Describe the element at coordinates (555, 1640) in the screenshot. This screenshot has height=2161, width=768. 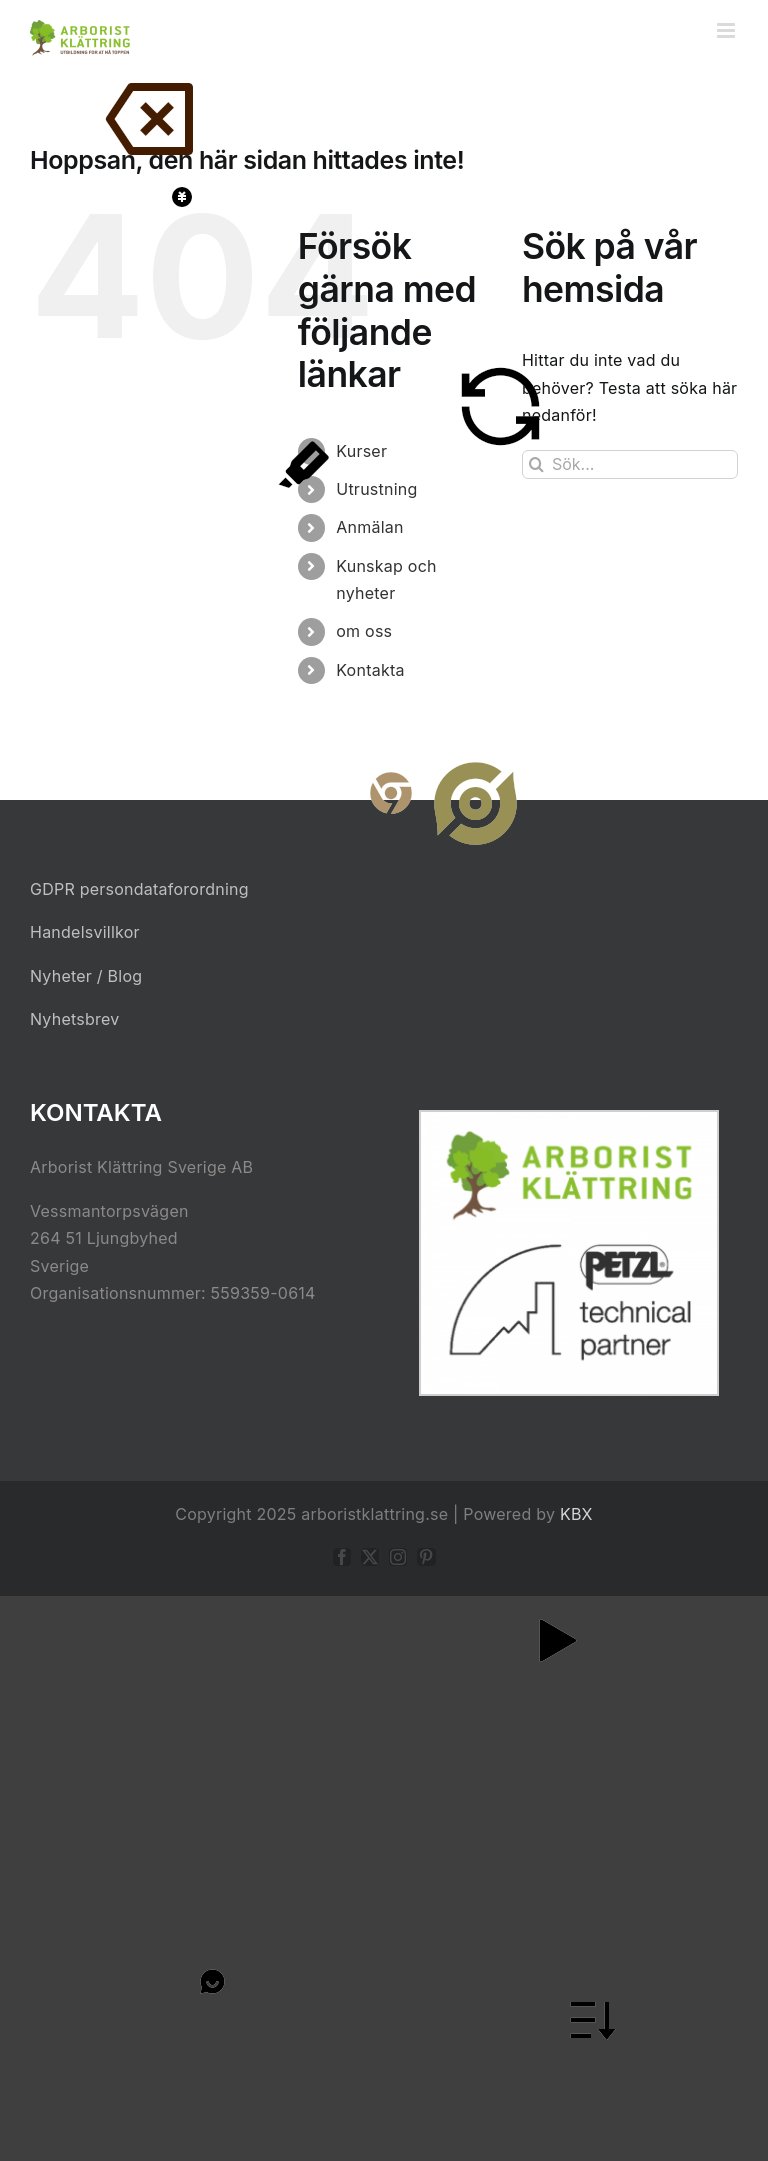
I see `play media or start playback` at that location.